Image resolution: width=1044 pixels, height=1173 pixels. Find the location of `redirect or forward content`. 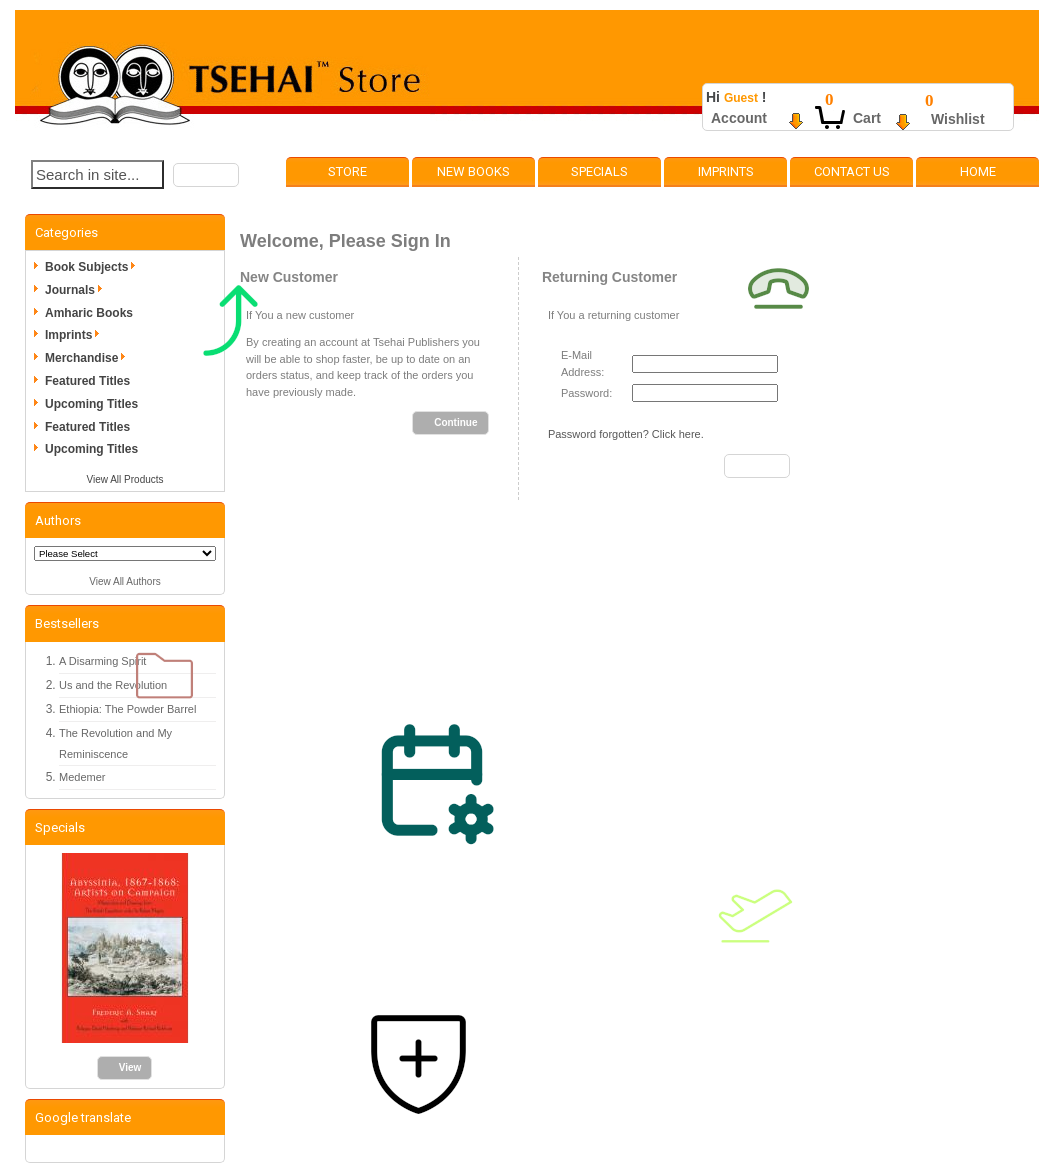

redirect or forward content is located at coordinates (230, 320).